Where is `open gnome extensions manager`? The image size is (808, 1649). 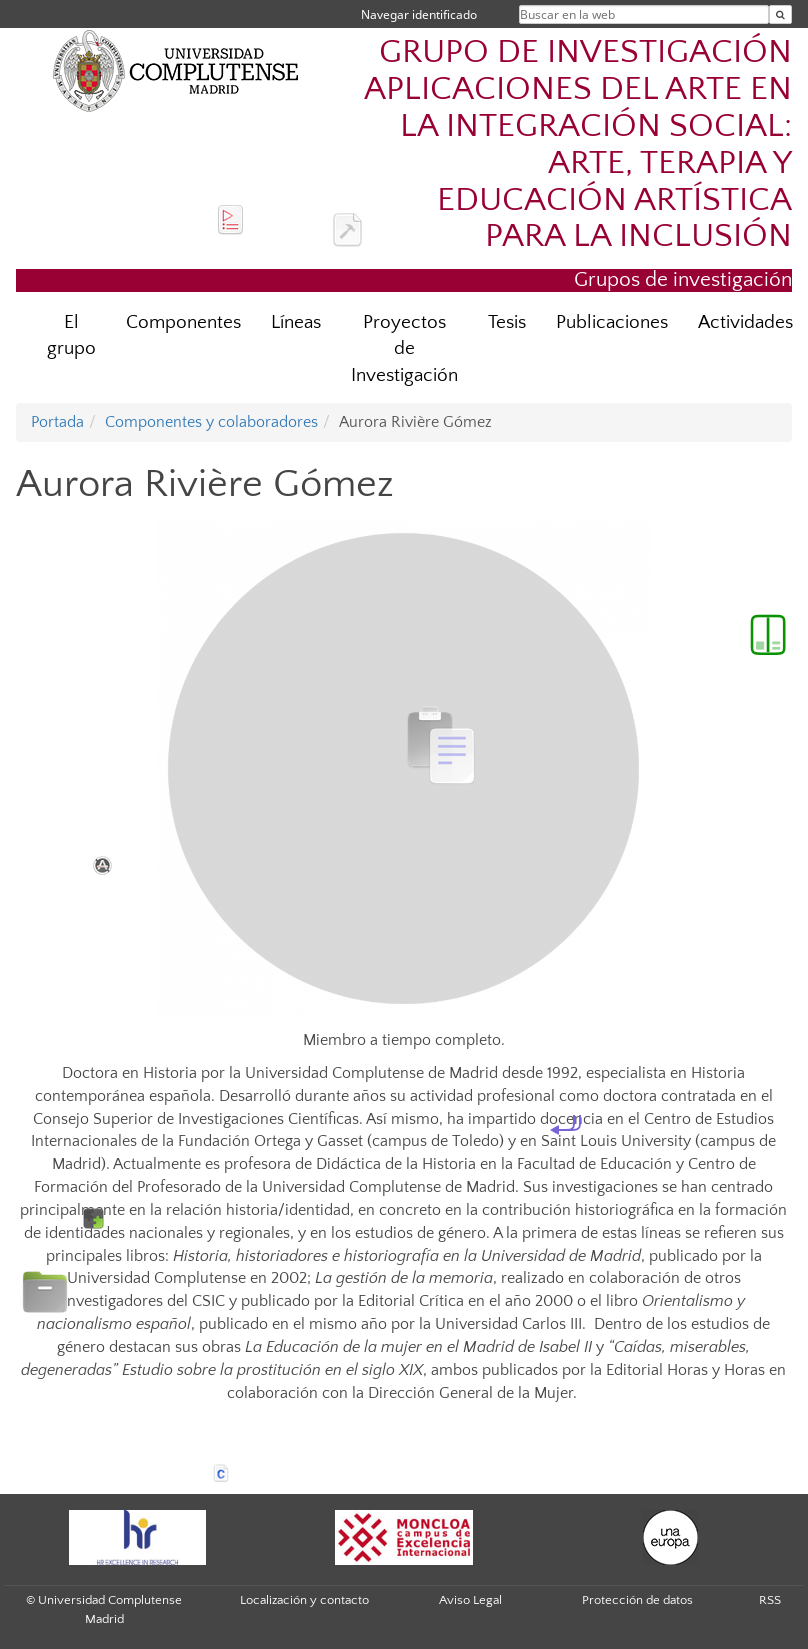 open gnome extensions manager is located at coordinates (93, 1218).